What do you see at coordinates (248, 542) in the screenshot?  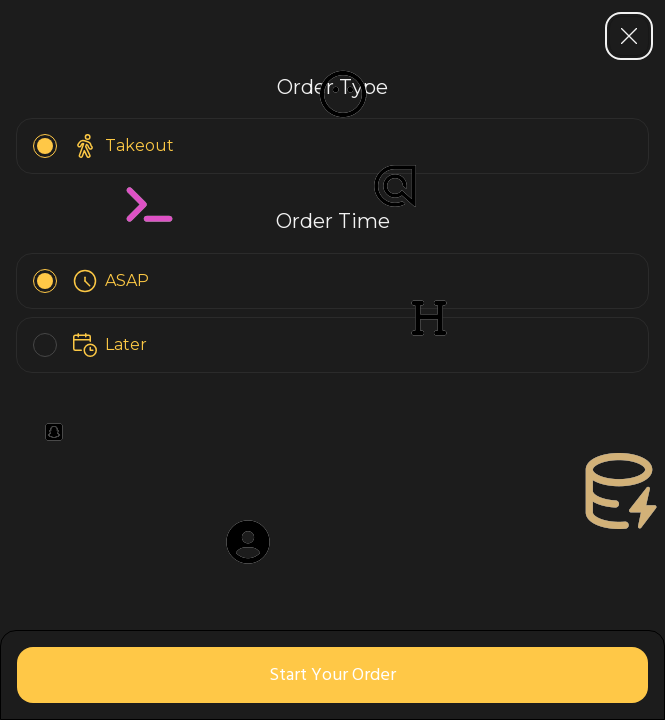 I see `view your profile` at bounding box center [248, 542].